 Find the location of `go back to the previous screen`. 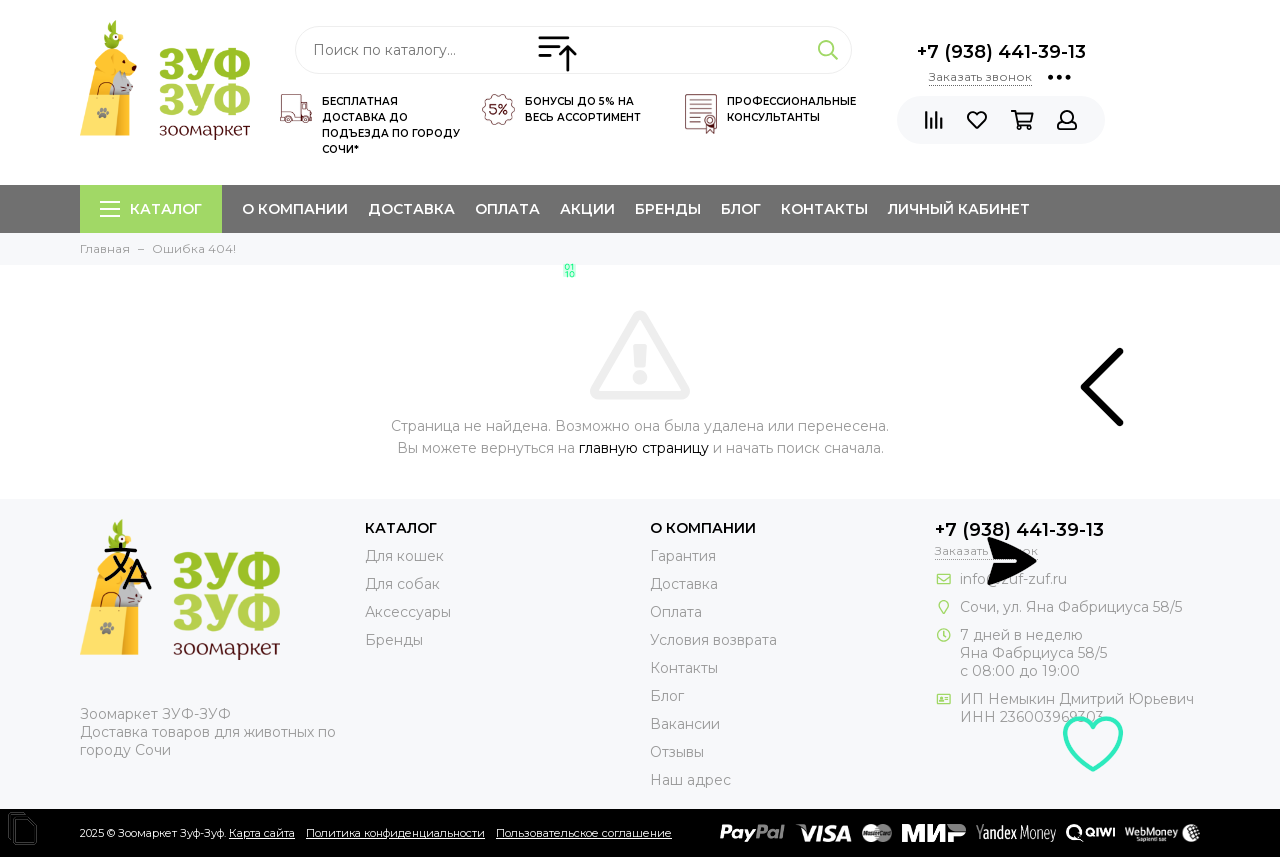

go back to the previous screen is located at coordinates (1102, 387).